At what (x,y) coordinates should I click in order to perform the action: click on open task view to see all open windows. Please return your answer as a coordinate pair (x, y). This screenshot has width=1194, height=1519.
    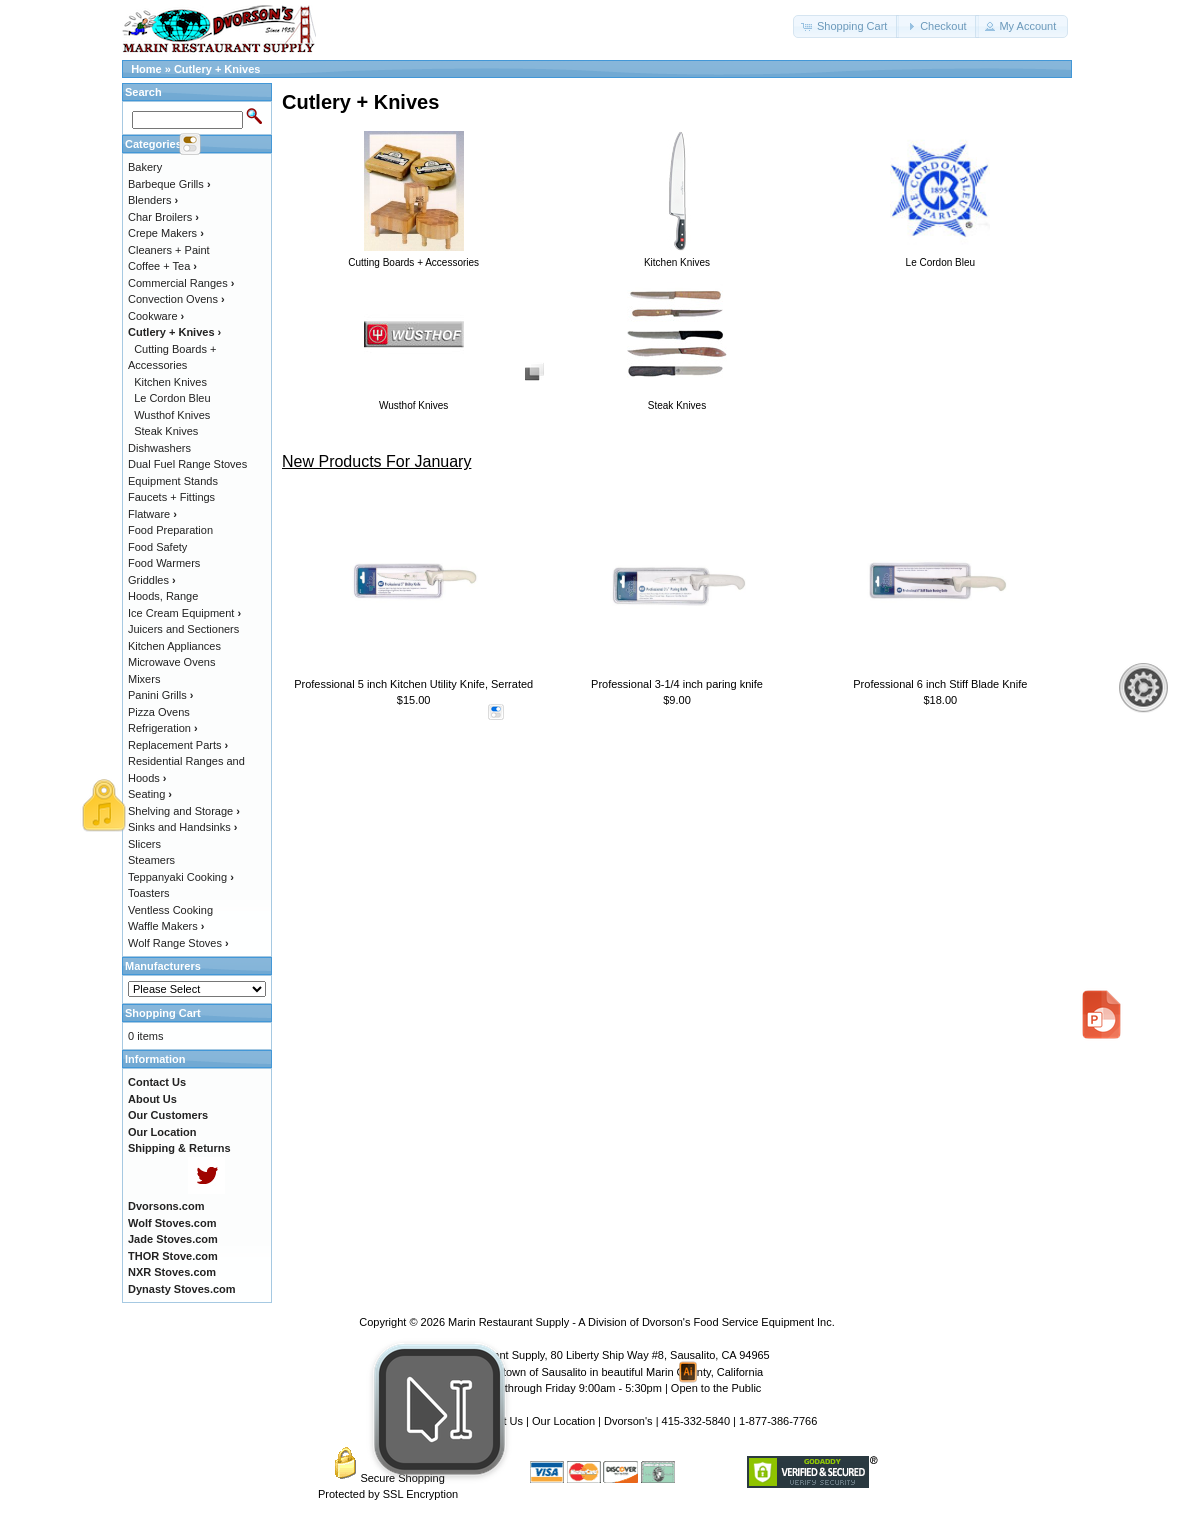
    Looking at the image, I should click on (534, 371).